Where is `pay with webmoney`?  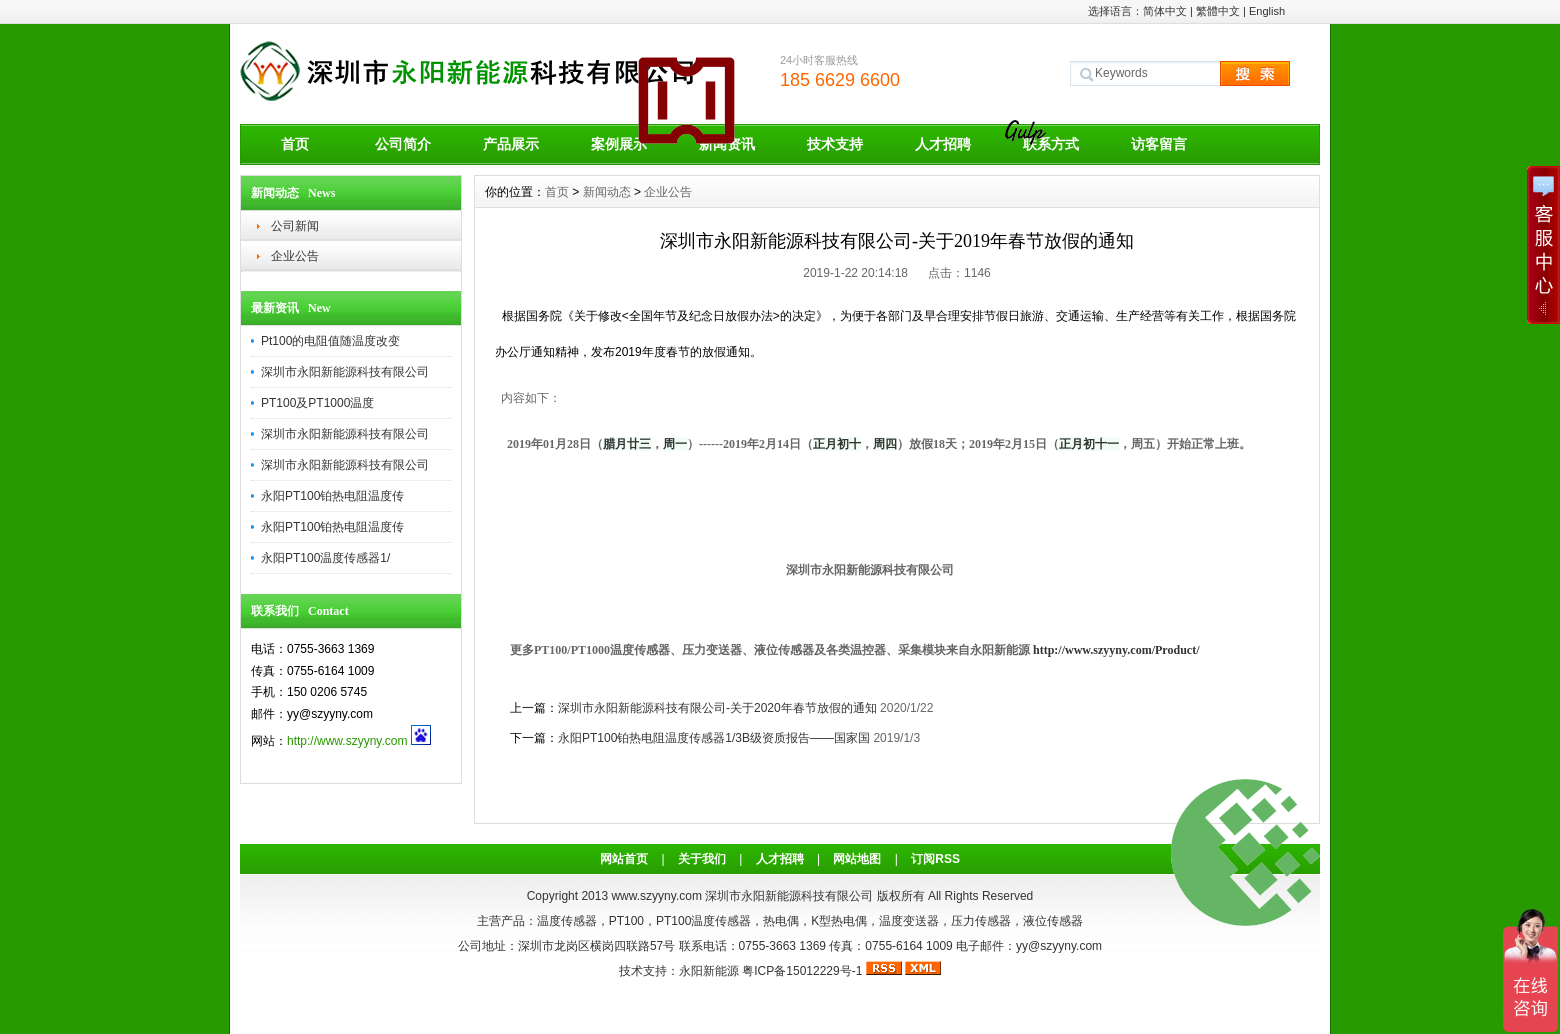 pay with webmoney is located at coordinates (1245, 852).